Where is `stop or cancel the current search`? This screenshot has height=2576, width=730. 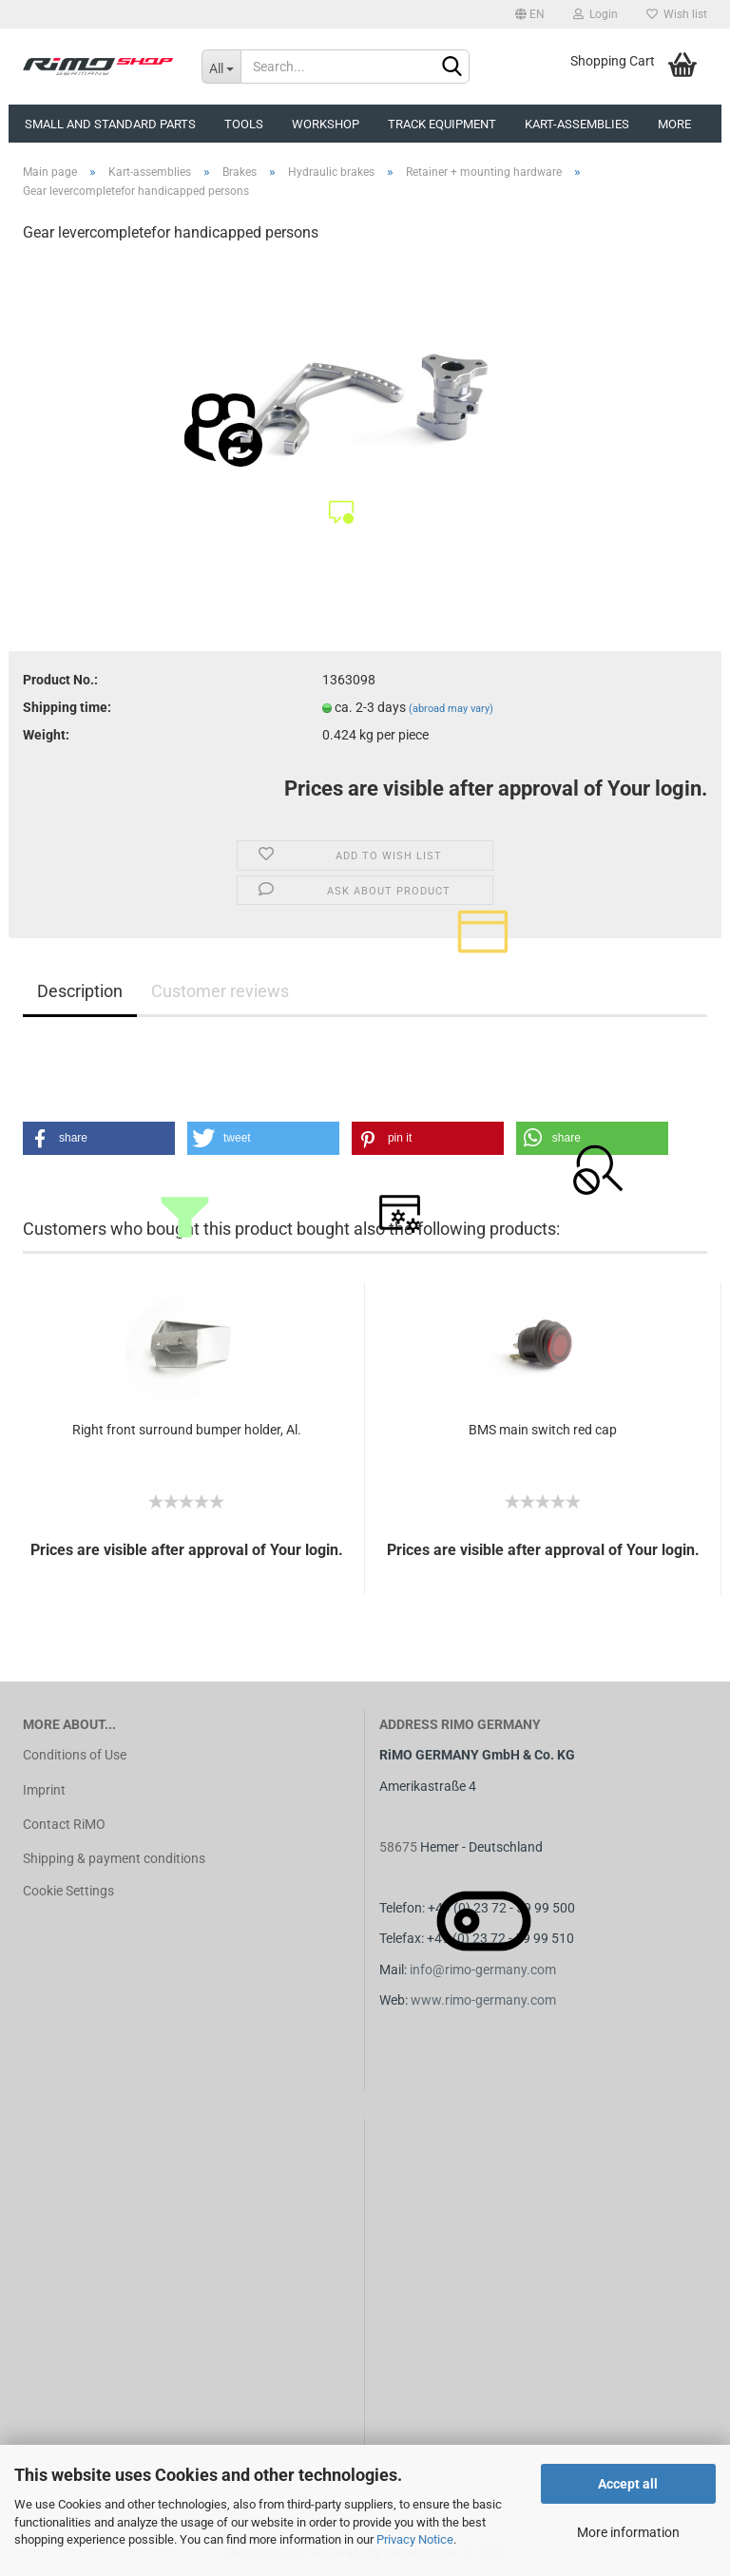
stop or cancel the current search is located at coordinates (600, 1168).